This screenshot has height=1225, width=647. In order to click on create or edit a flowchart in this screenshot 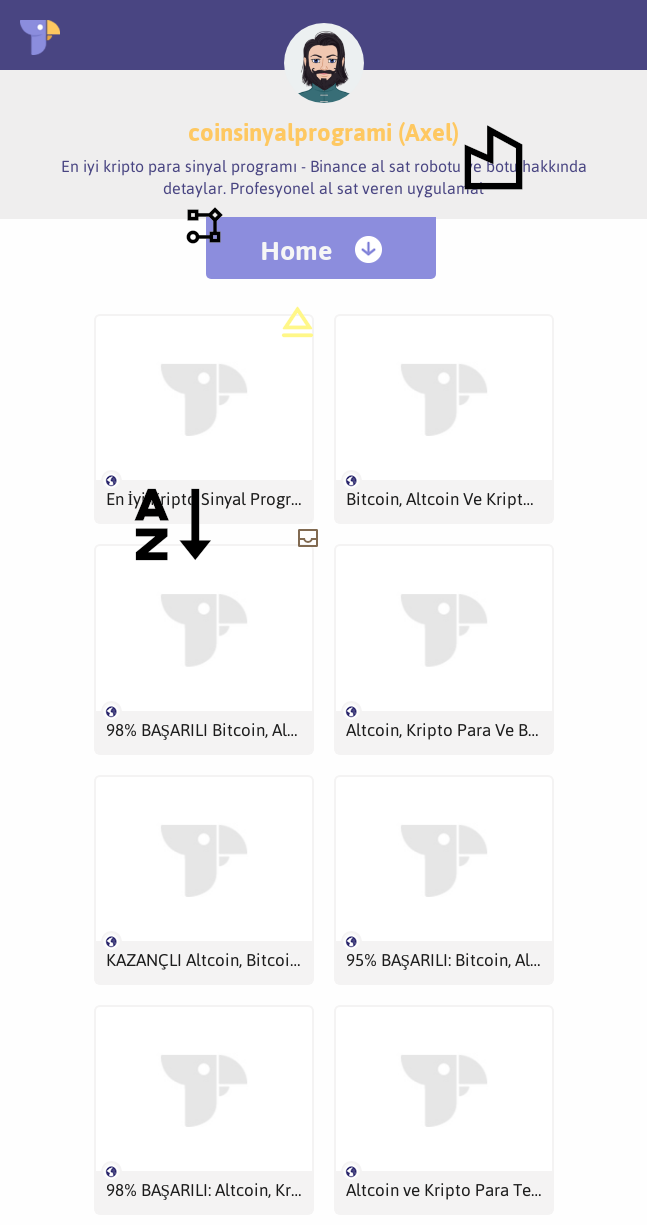, I will do `click(204, 226)`.